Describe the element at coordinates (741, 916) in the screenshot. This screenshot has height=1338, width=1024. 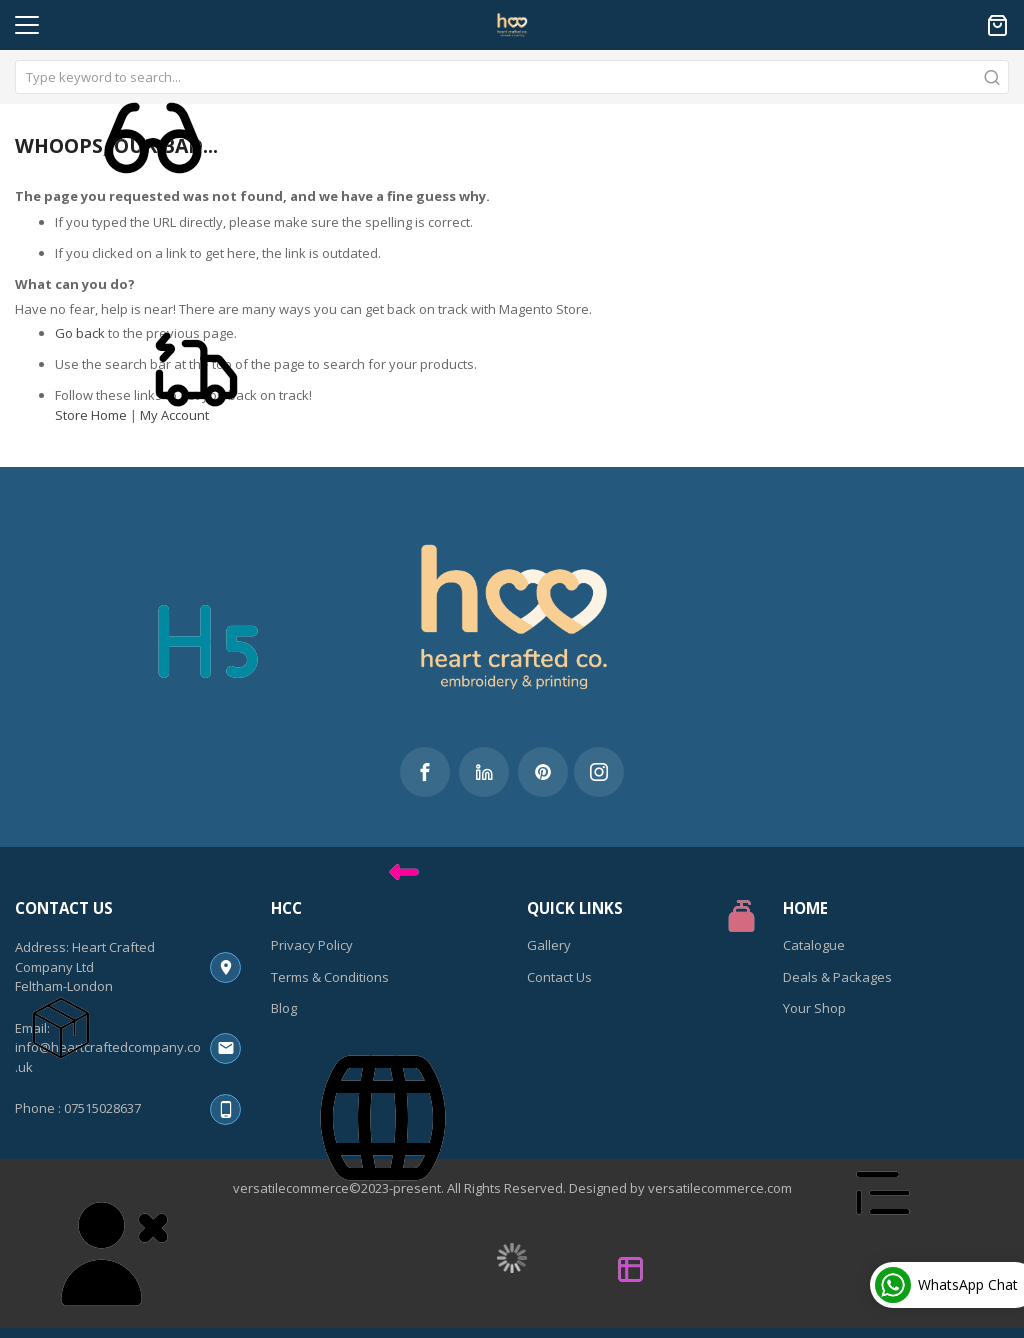
I see `access hand washing or hygiene instructions` at that location.